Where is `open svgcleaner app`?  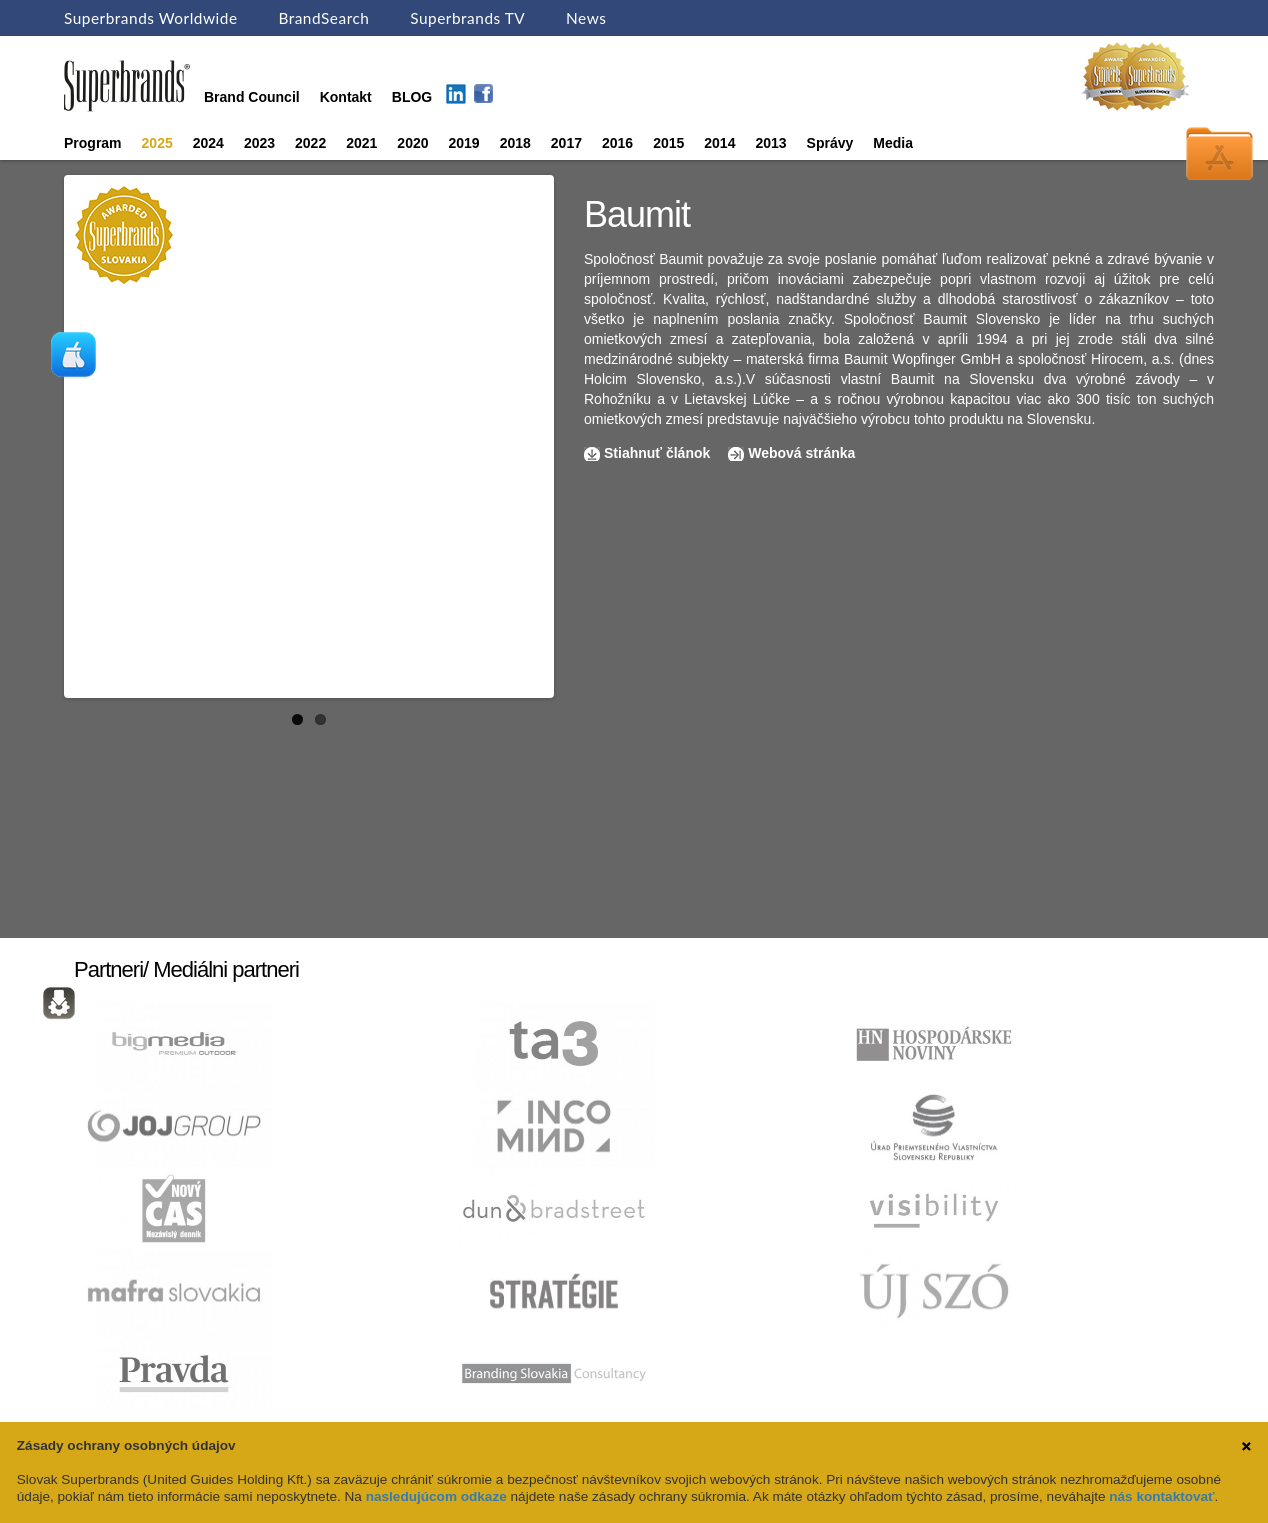
open svgcleaner app is located at coordinates (73, 354).